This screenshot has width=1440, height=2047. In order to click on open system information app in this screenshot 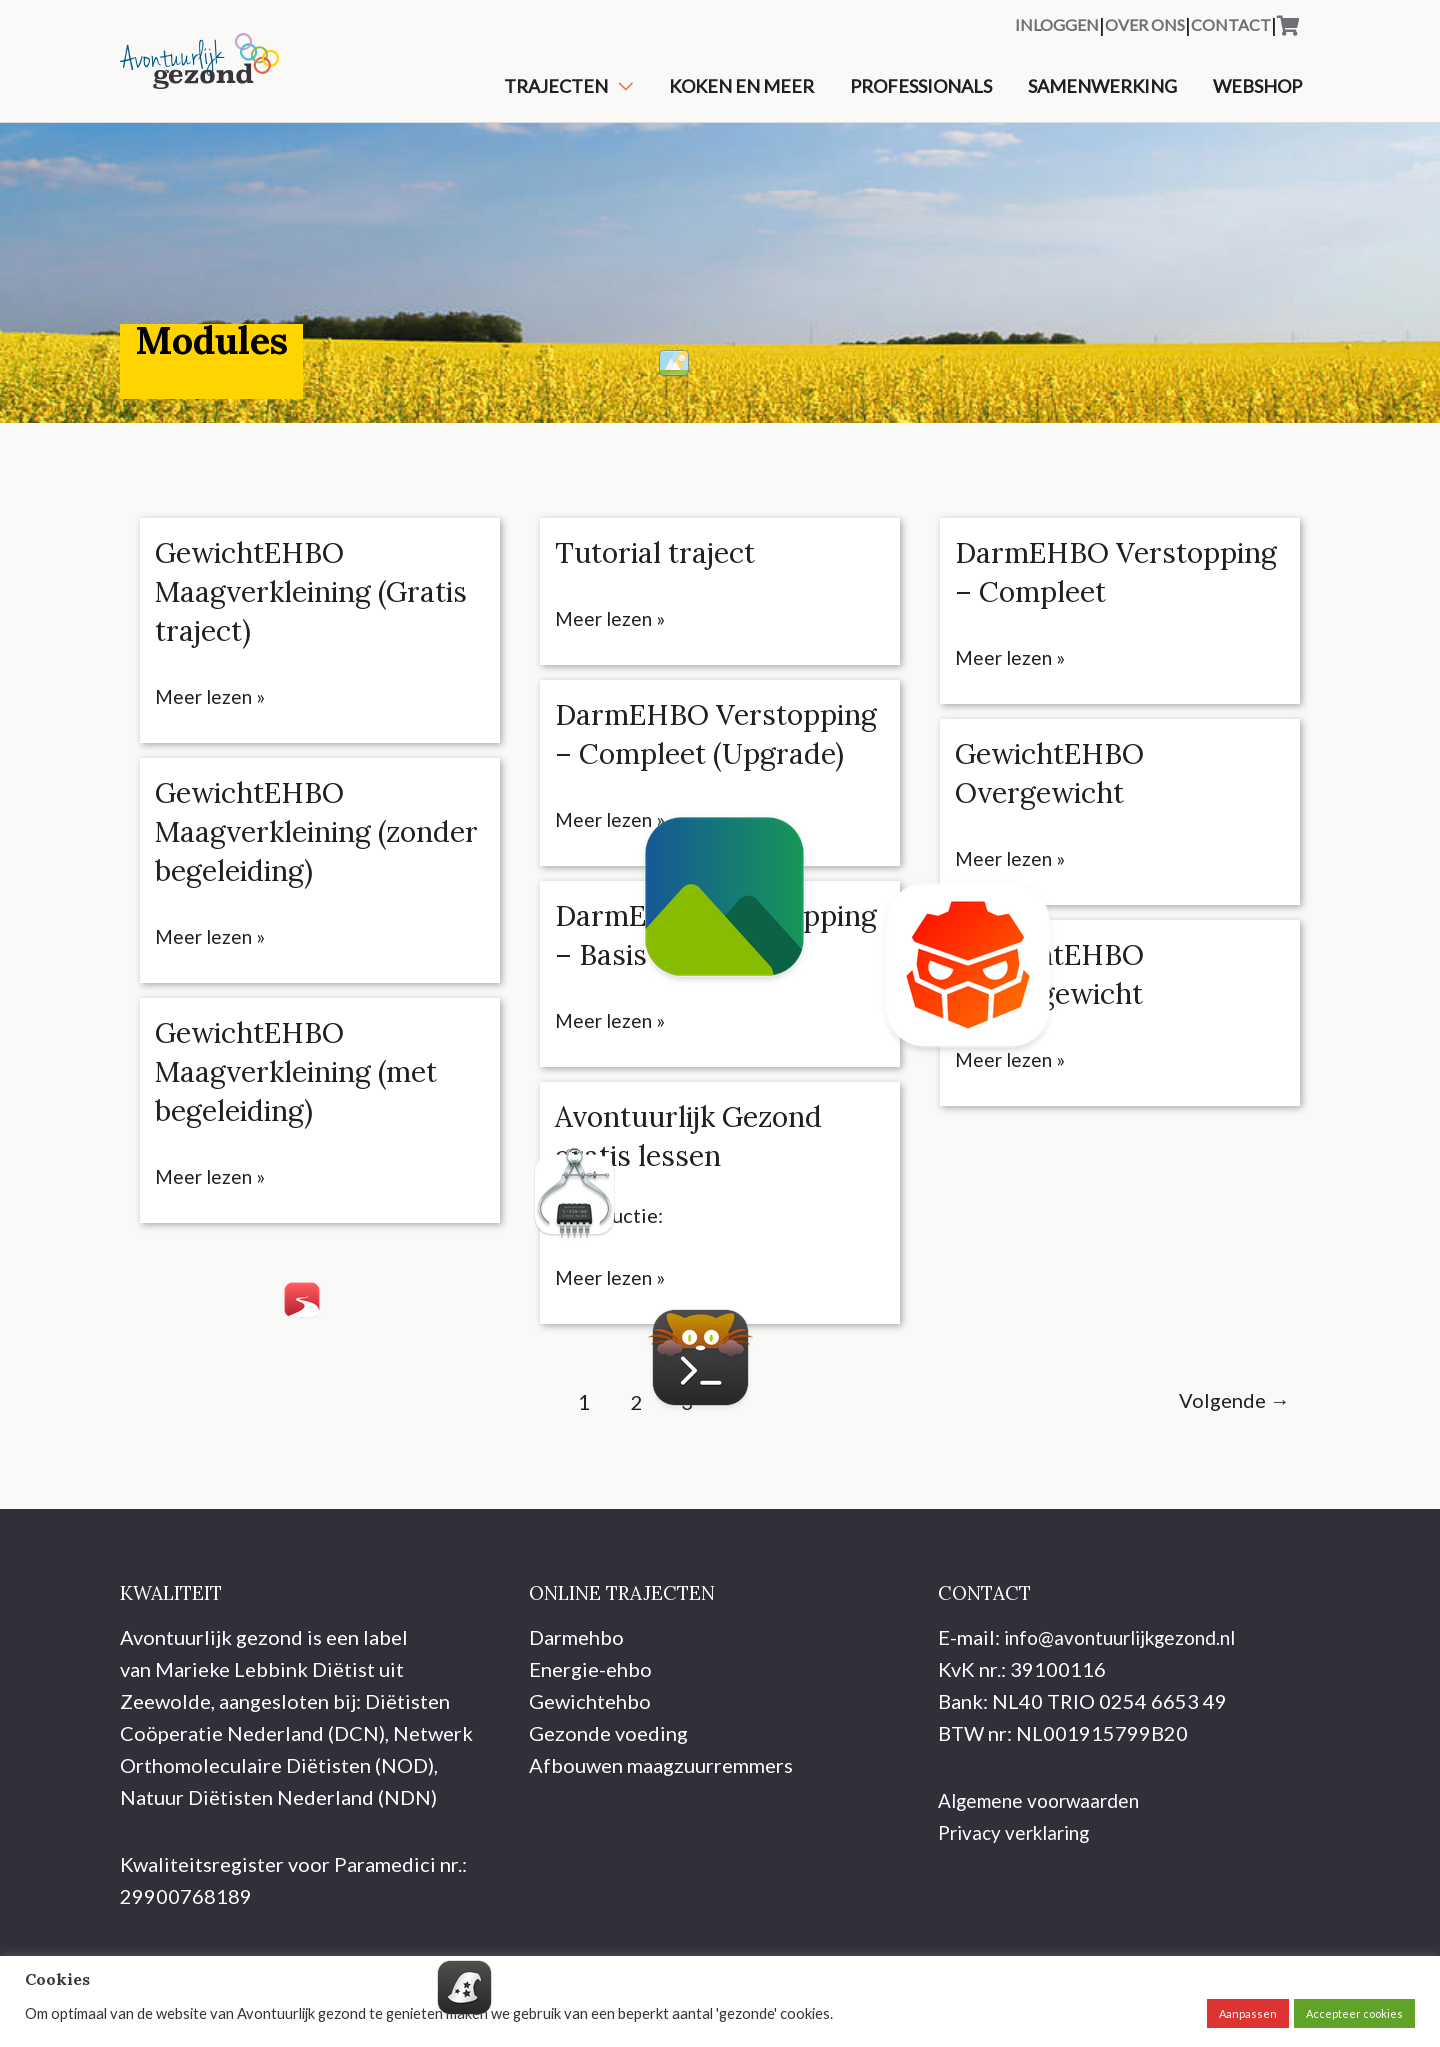, I will do `click(574, 1194)`.